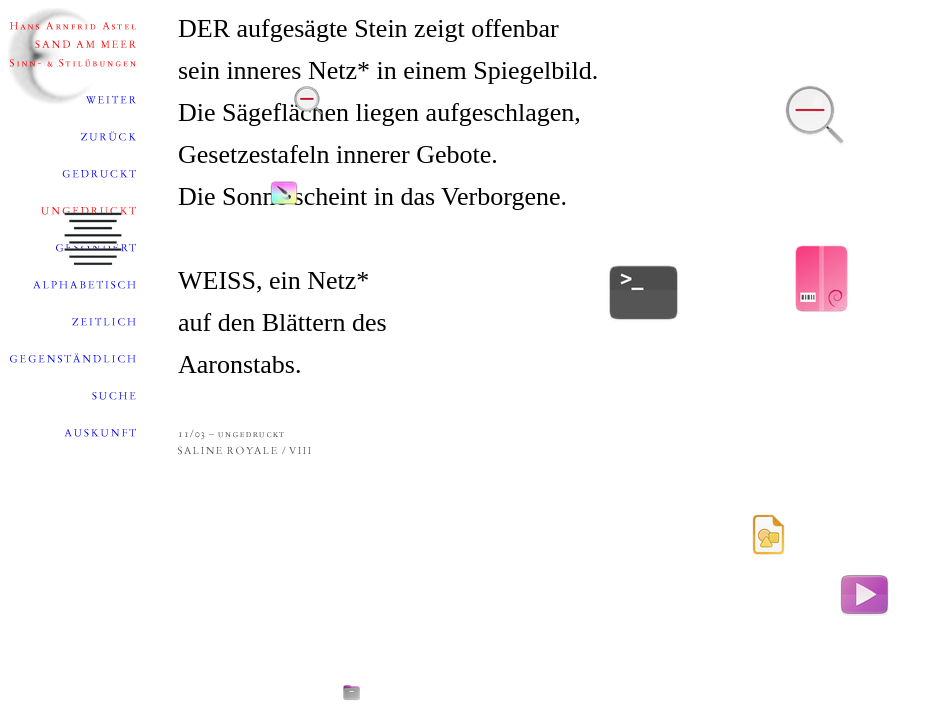 The image size is (925, 720). I want to click on open the terminal application, so click(643, 292).